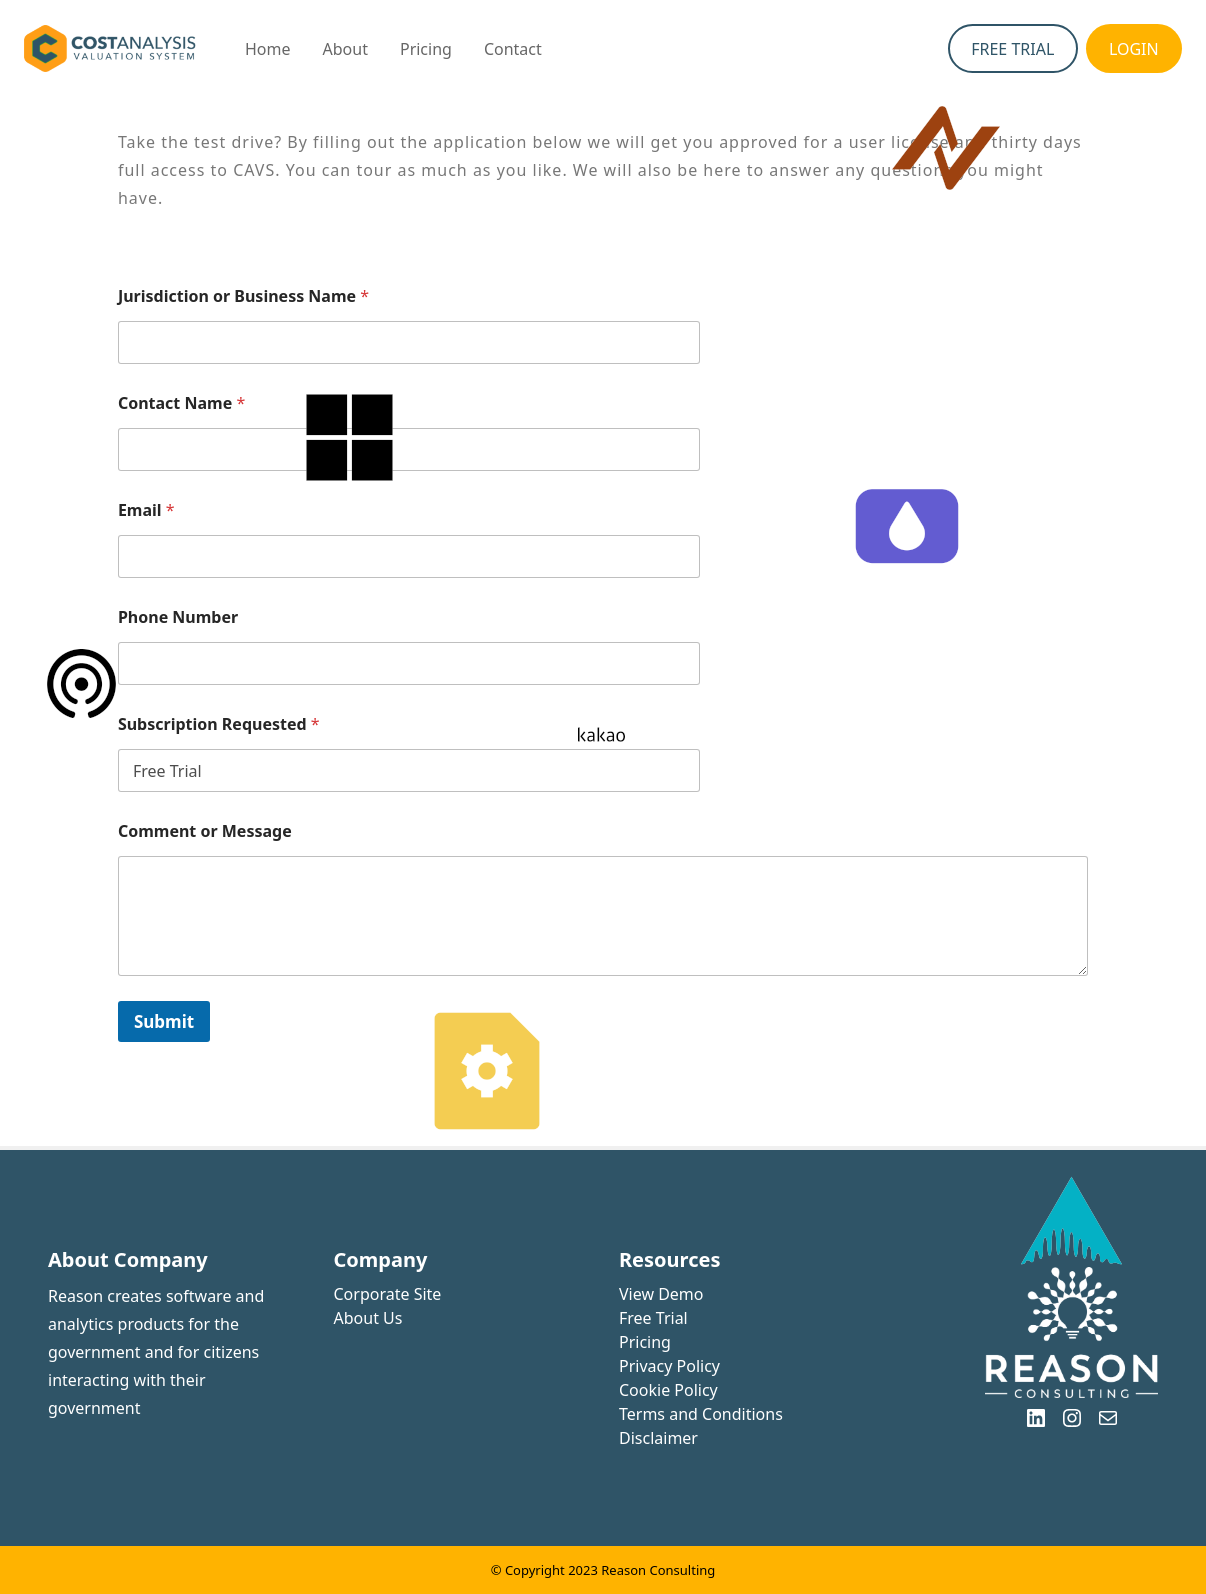 The image size is (1206, 1594). What do you see at coordinates (1071, 1220) in the screenshot?
I see `launch ardour digital audio workstation` at bounding box center [1071, 1220].